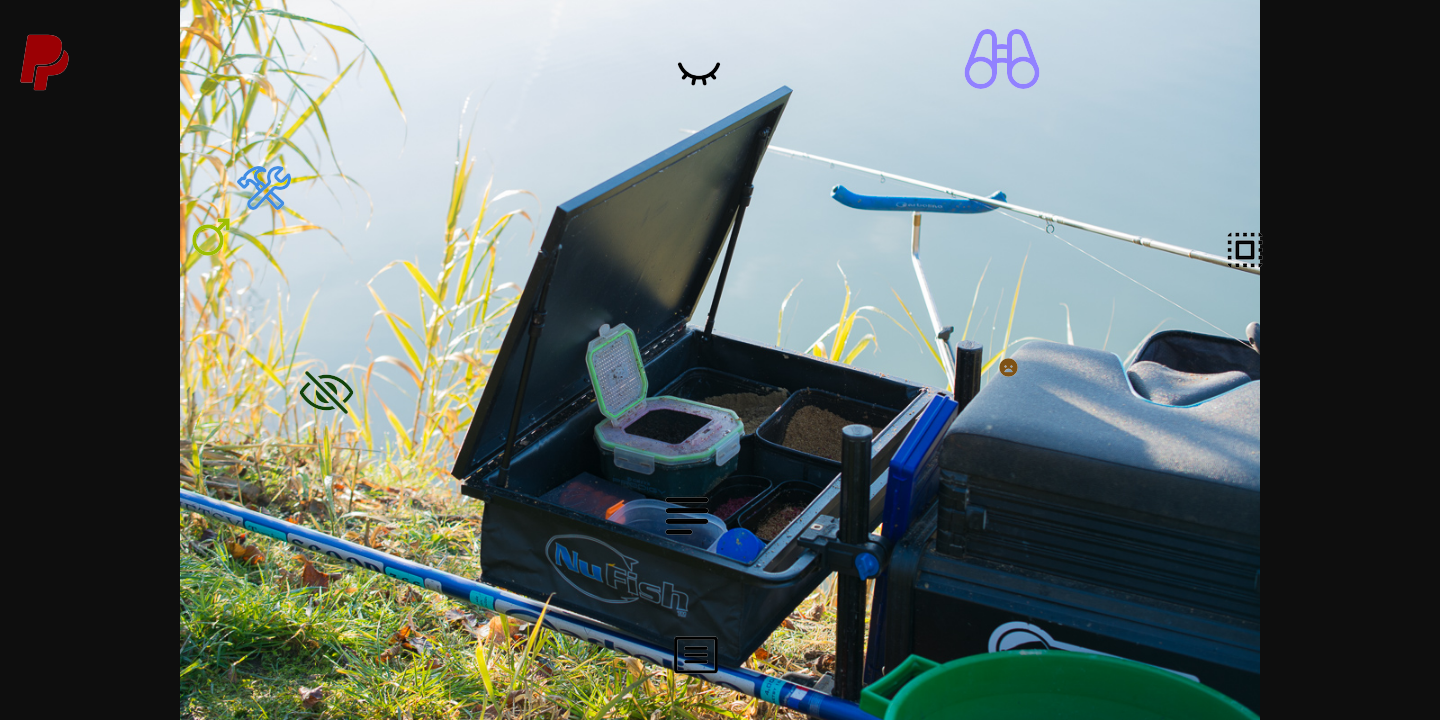 This screenshot has height=720, width=1440. What do you see at coordinates (1002, 59) in the screenshot?
I see `search or explore content` at bounding box center [1002, 59].